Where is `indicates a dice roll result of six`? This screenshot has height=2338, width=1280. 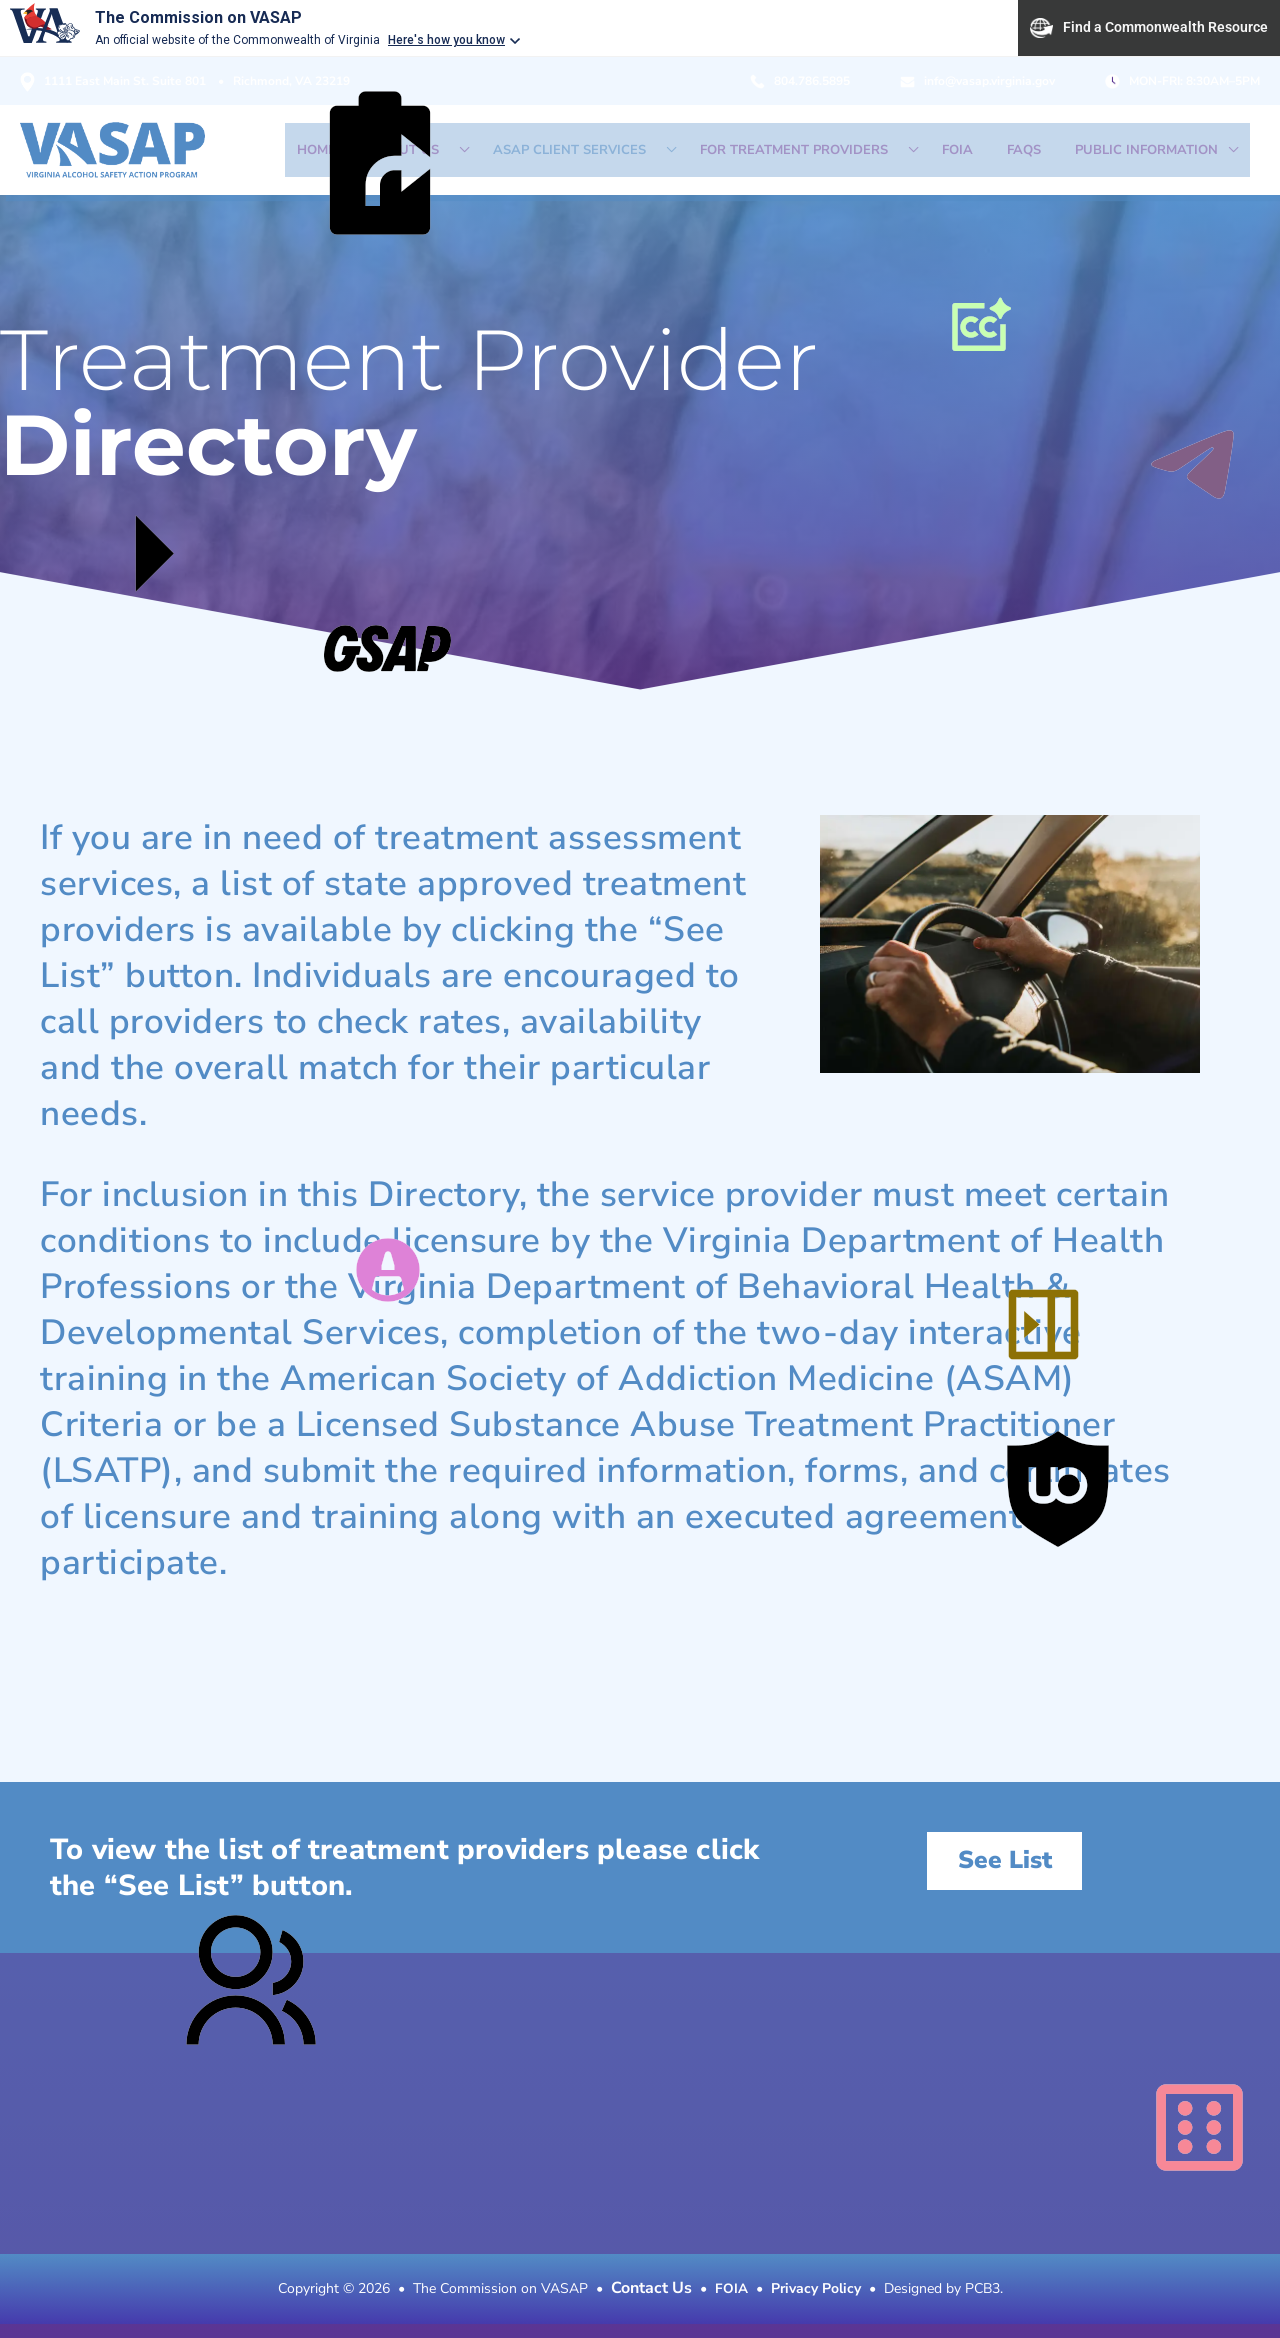 indicates a dice roll result of six is located at coordinates (1199, 2127).